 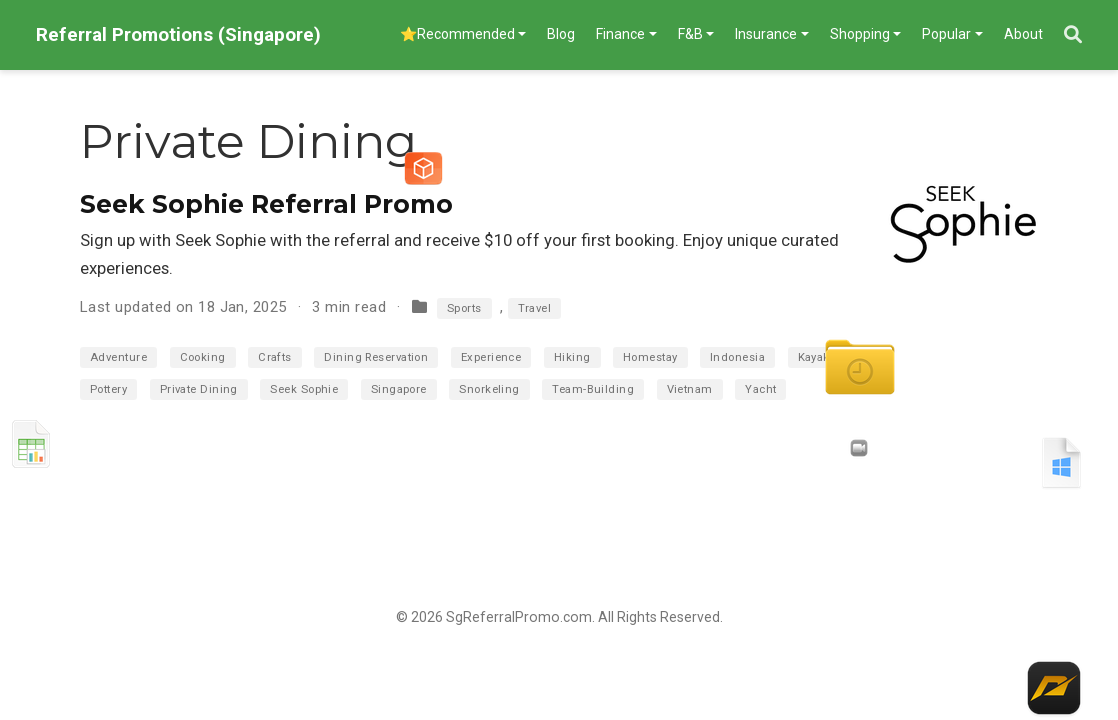 I want to click on access temporary files folder, so click(x=860, y=367).